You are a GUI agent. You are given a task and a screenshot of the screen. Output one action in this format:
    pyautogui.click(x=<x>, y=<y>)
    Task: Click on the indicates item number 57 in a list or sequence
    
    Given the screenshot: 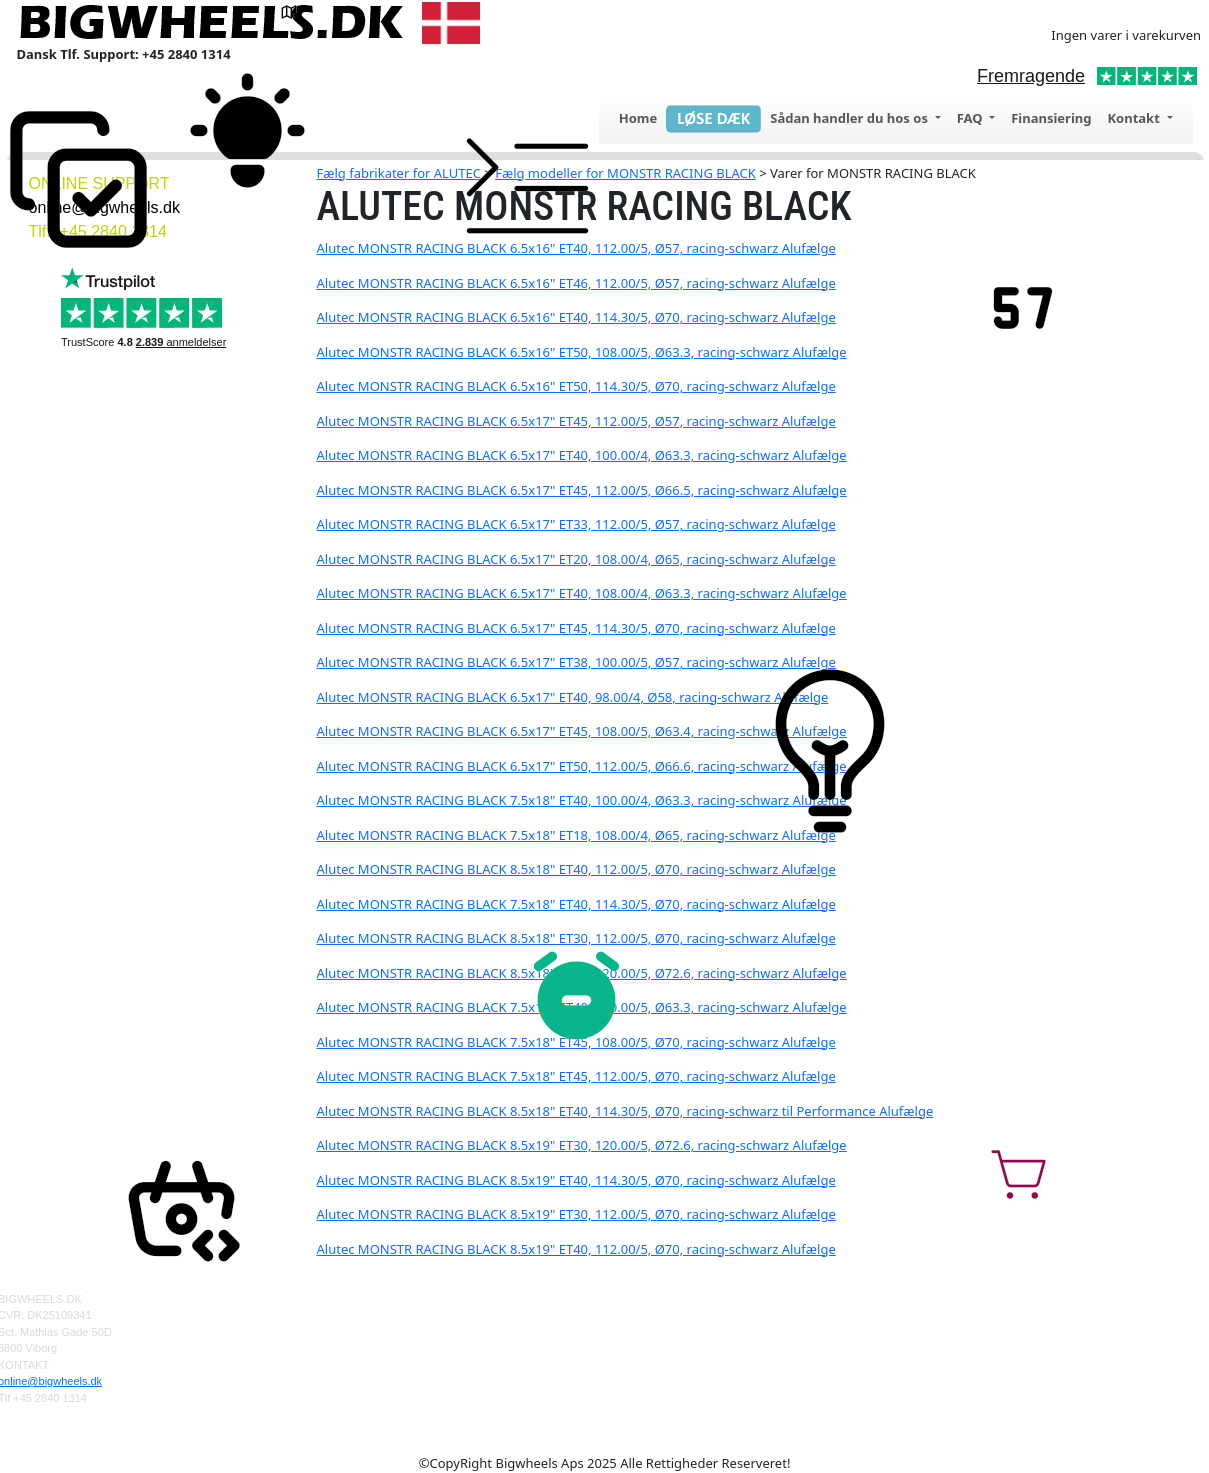 What is the action you would take?
    pyautogui.click(x=1023, y=308)
    